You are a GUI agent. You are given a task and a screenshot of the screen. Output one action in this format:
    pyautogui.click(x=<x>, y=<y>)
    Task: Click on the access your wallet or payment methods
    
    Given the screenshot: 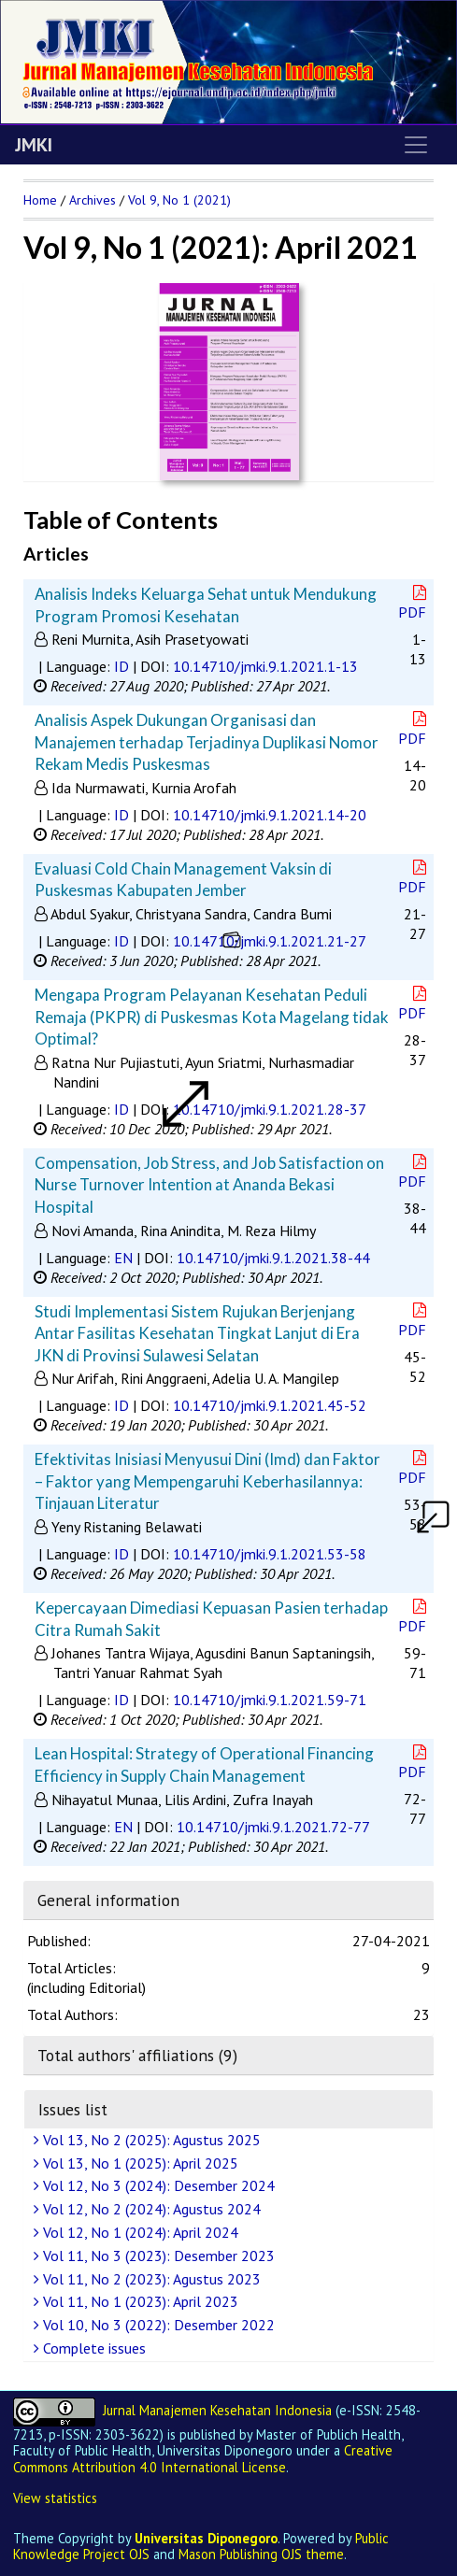 What is the action you would take?
    pyautogui.click(x=232, y=940)
    